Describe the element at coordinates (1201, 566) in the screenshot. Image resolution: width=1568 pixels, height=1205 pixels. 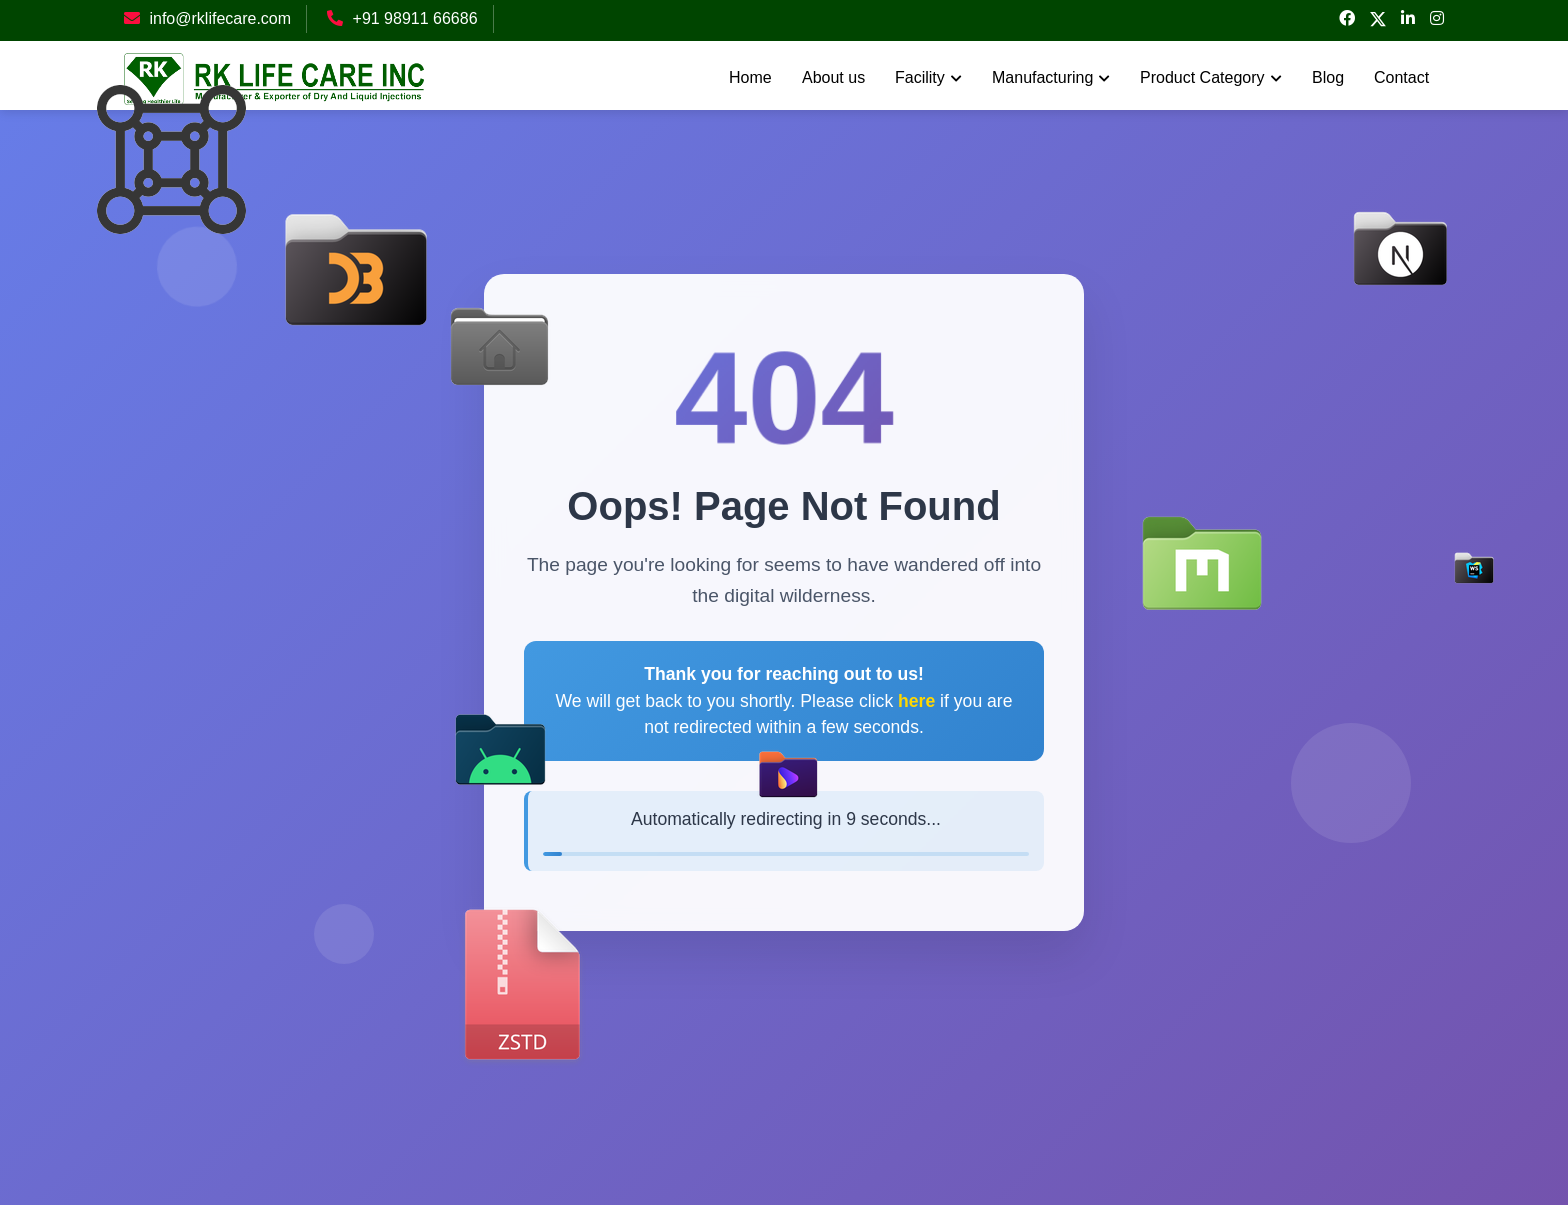
I see `open quixel mixer project files folder` at that location.